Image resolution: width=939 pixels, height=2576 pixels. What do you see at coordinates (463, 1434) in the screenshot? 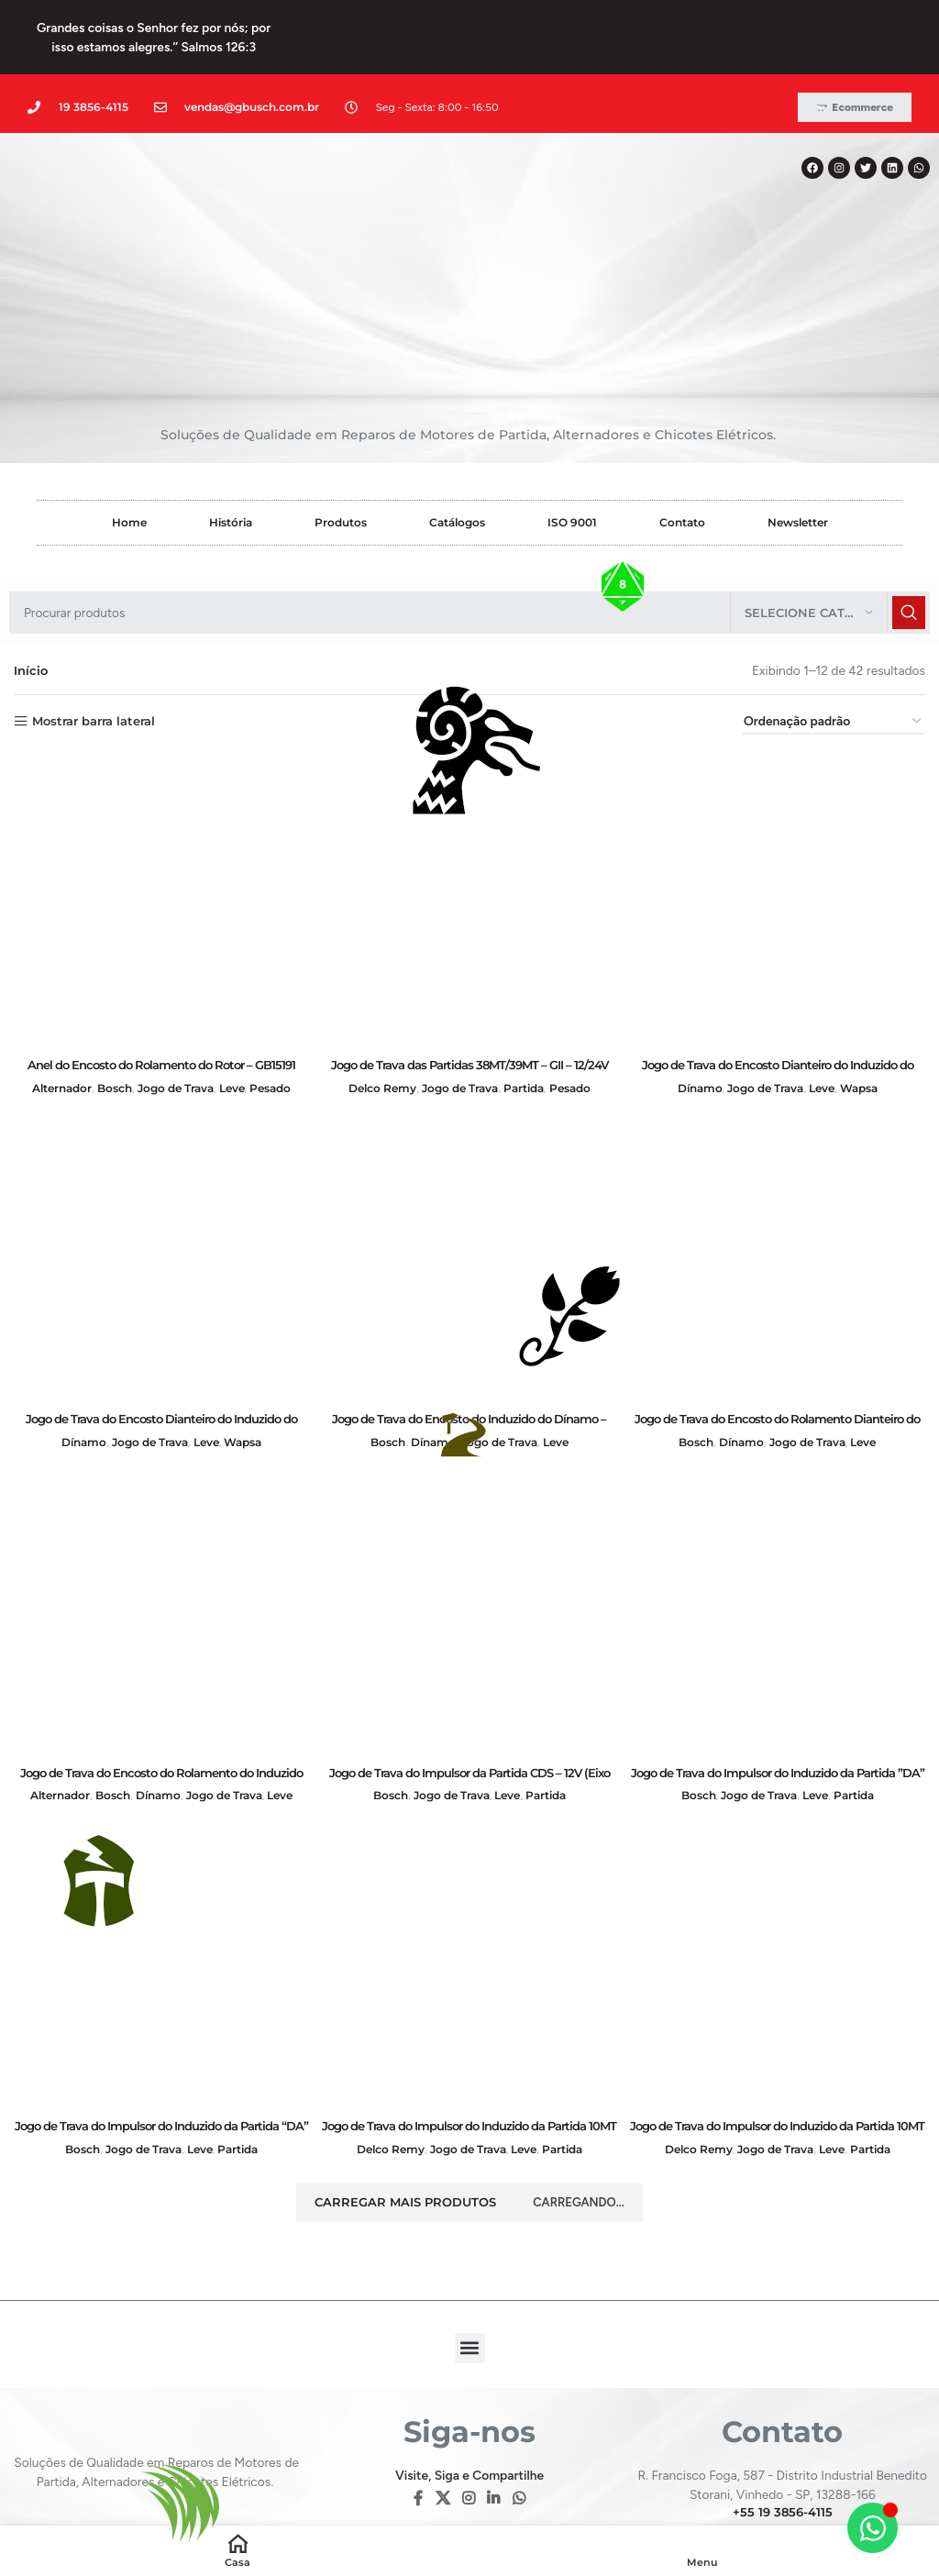
I see `view hiking or walking trail routes` at bounding box center [463, 1434].